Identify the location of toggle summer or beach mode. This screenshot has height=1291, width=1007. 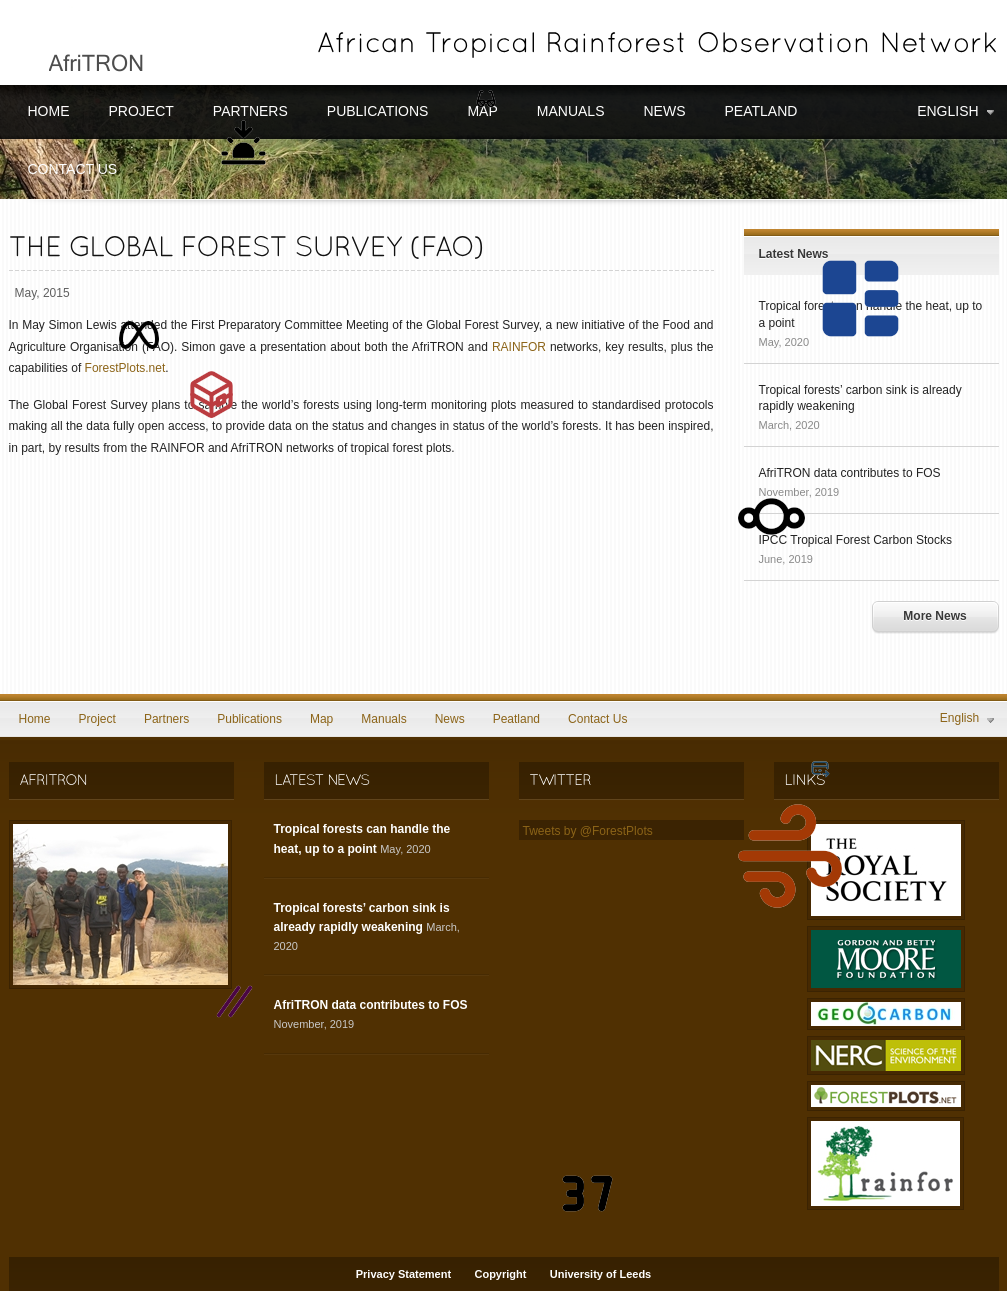
(486, 99).